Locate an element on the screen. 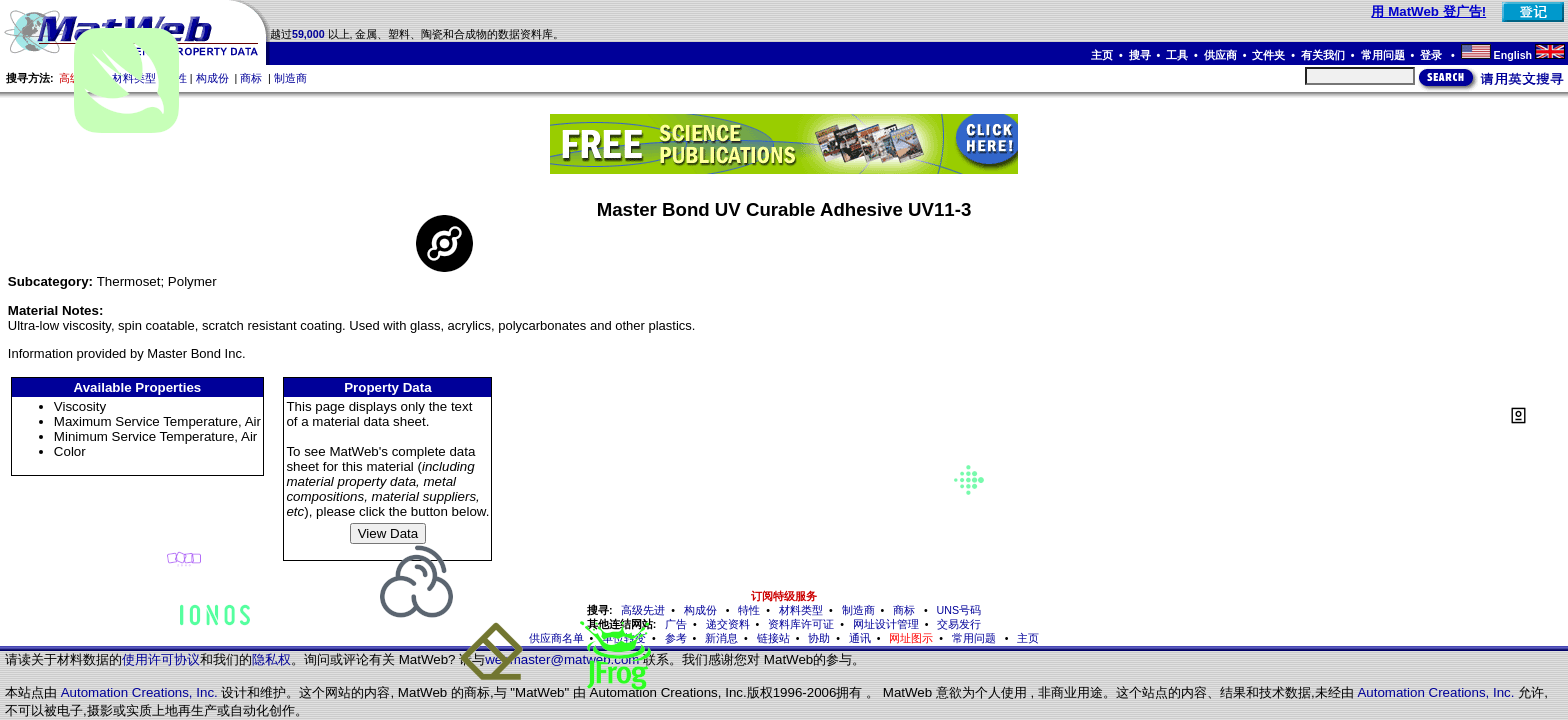 Image resolution: width=1568 pixels, height=720 pixels. open the Helium network app is located at coordinates (444, 243).